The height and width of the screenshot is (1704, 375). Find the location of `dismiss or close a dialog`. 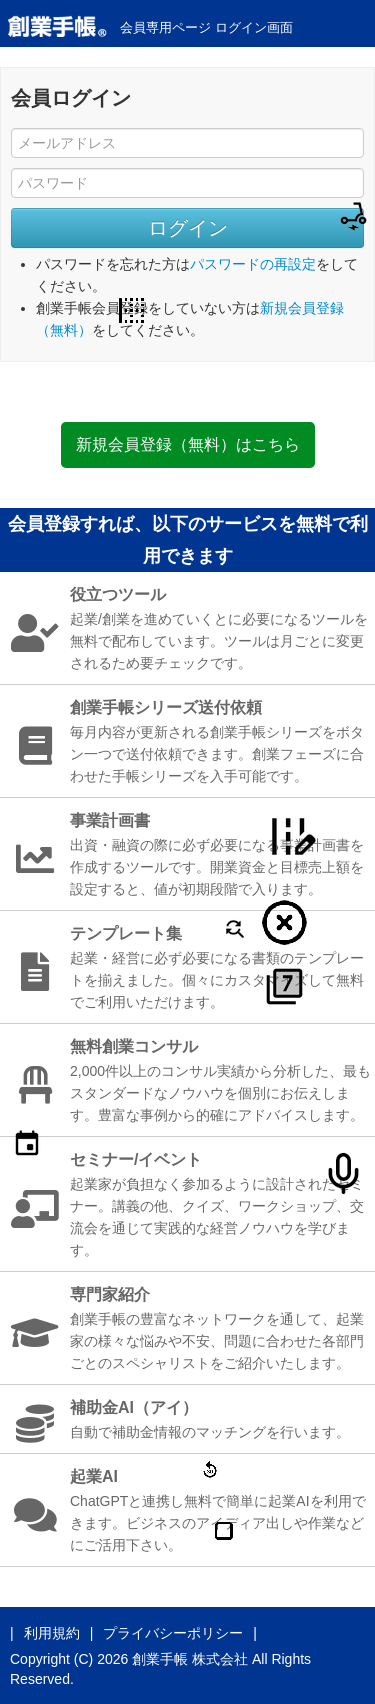

dismiss or close a dialog is located at coordinates (284, 922).